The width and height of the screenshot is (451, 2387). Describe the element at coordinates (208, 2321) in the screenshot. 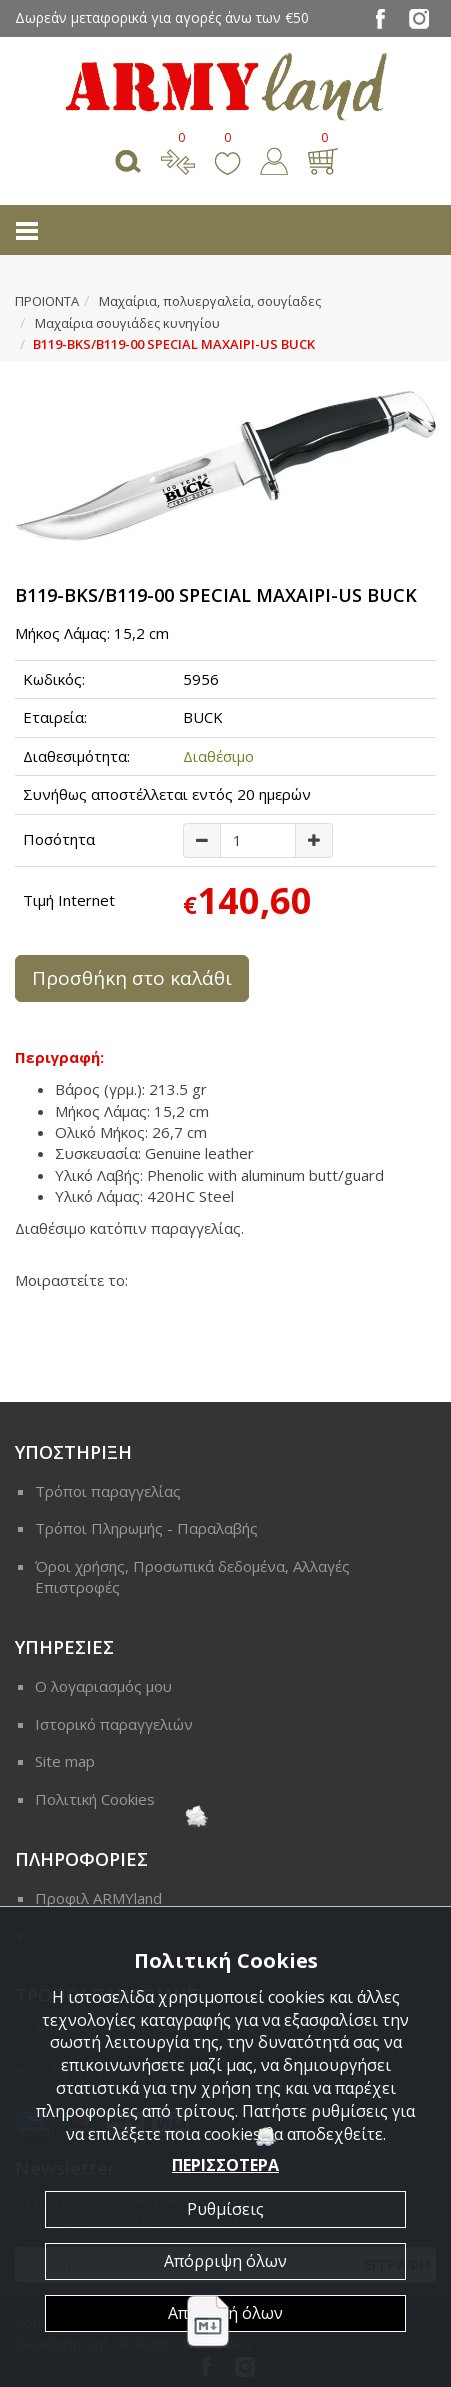

I see `a markdown text file` at that location.